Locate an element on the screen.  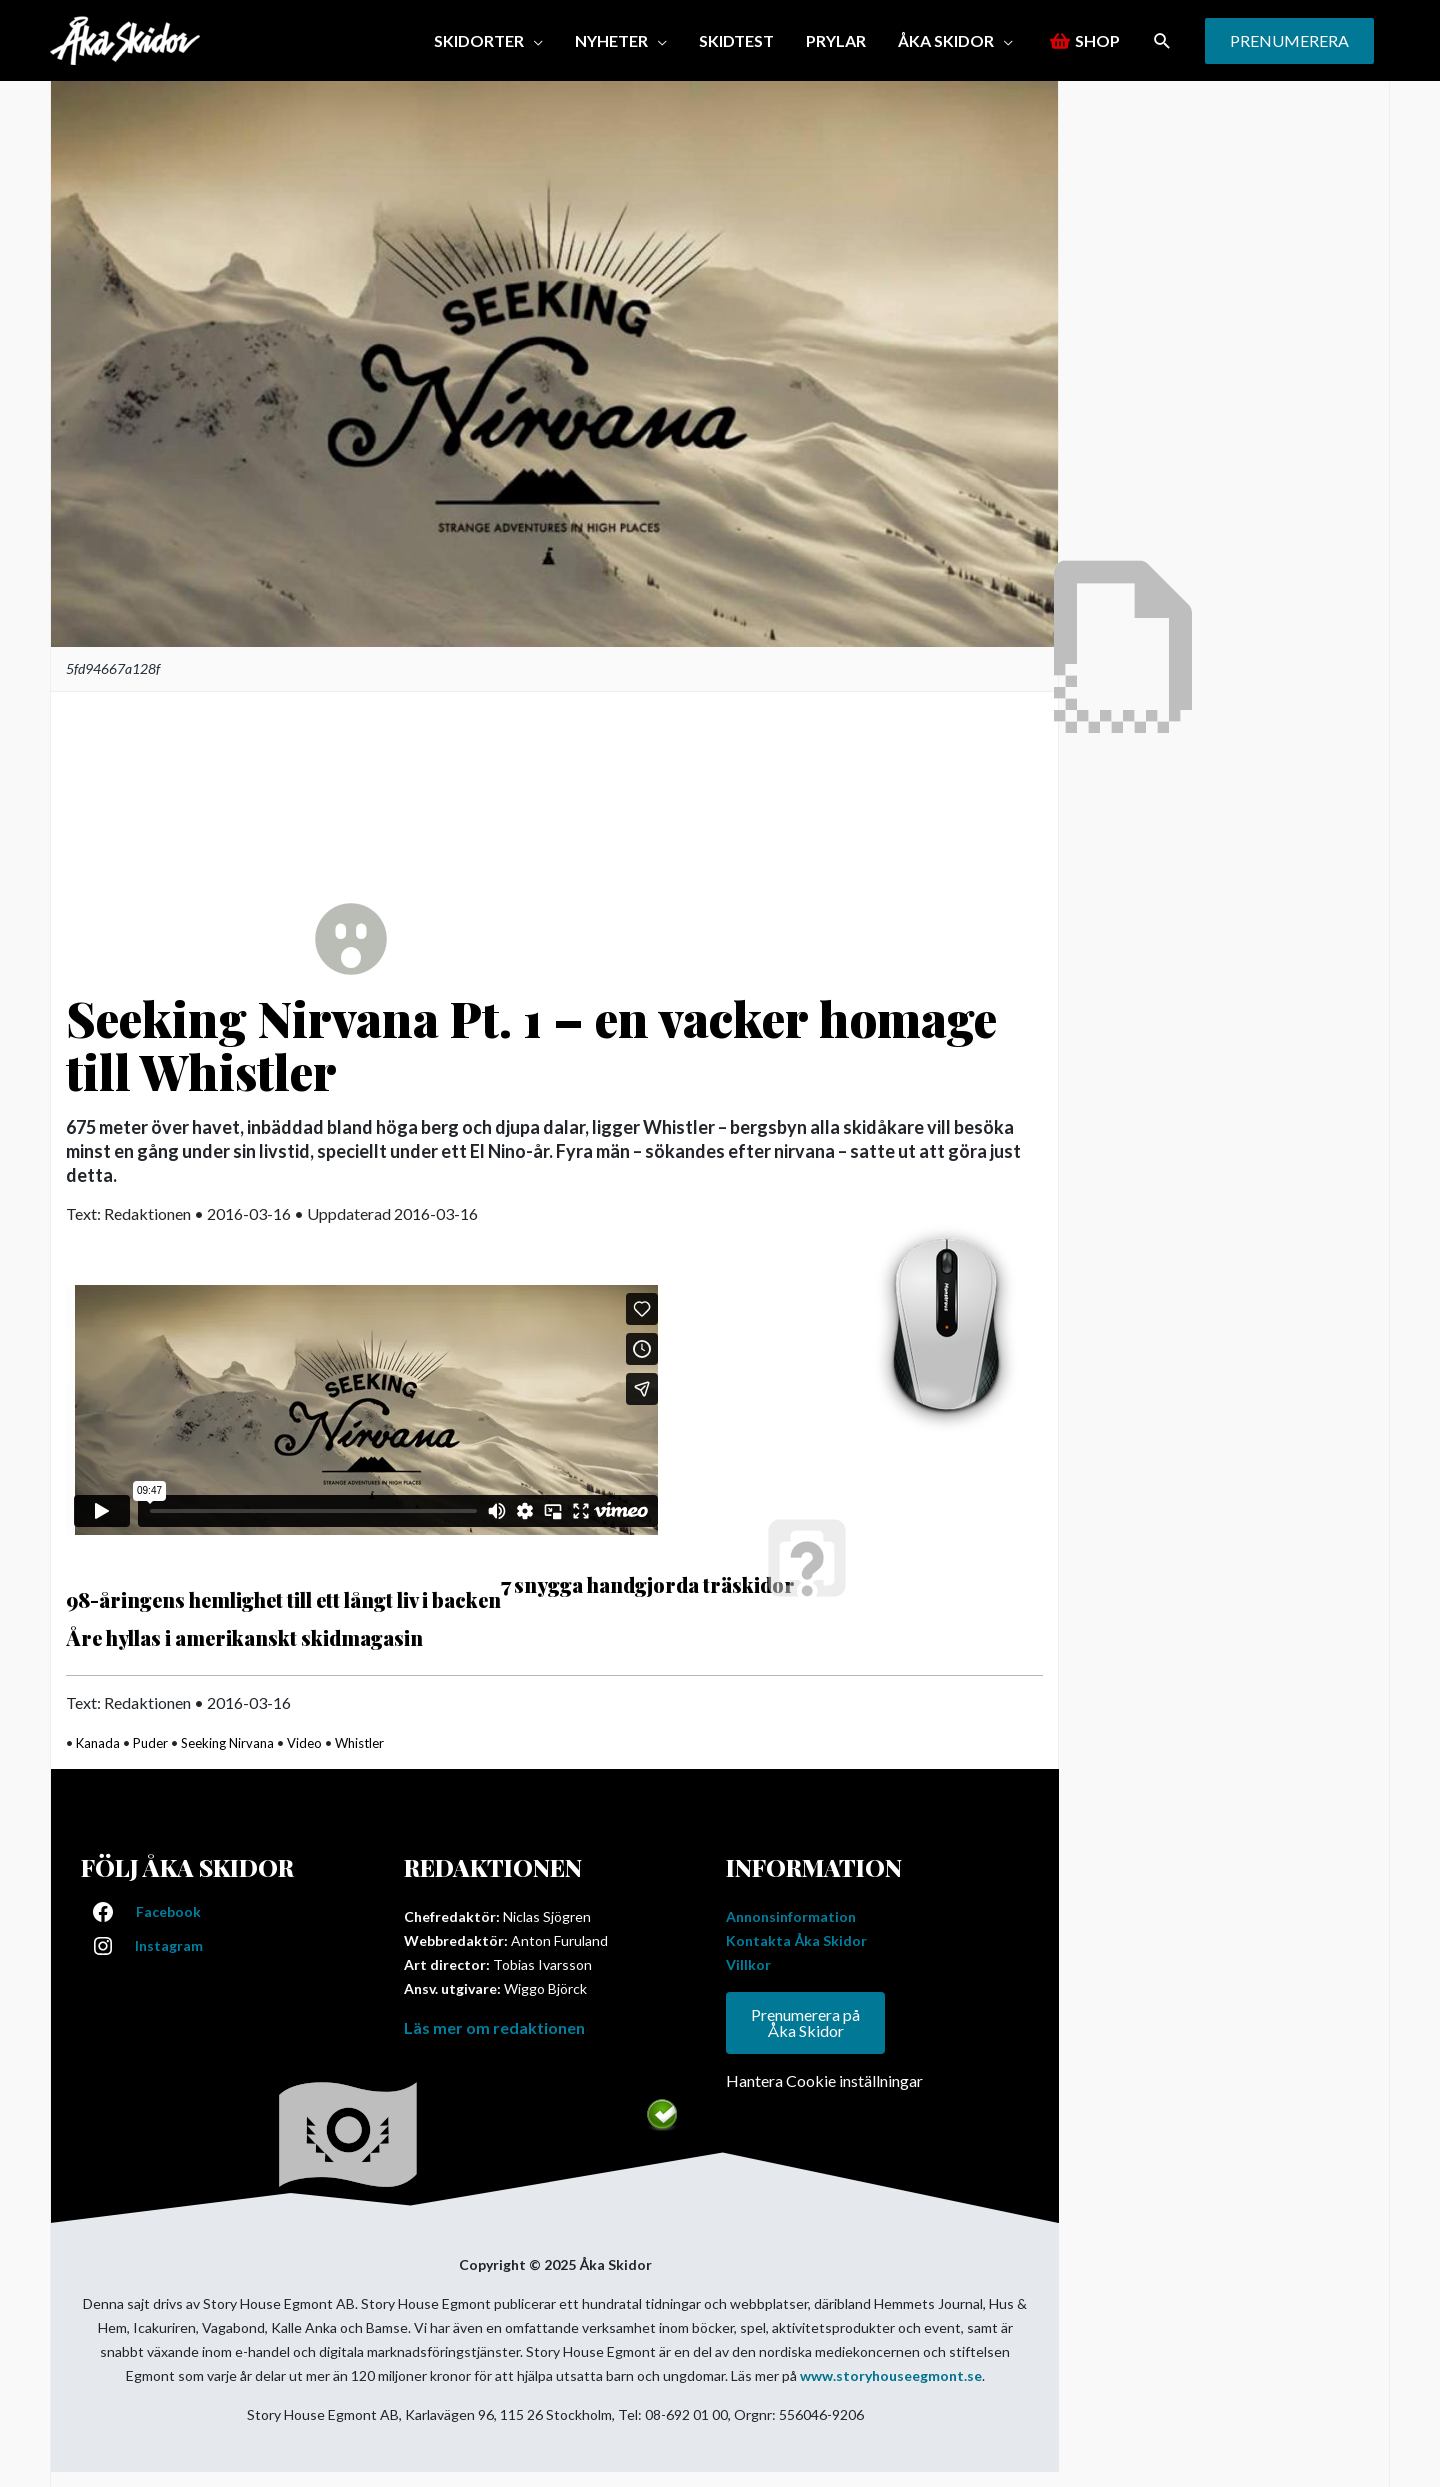
configure mouse settings is located at coordinates (946, 1328).